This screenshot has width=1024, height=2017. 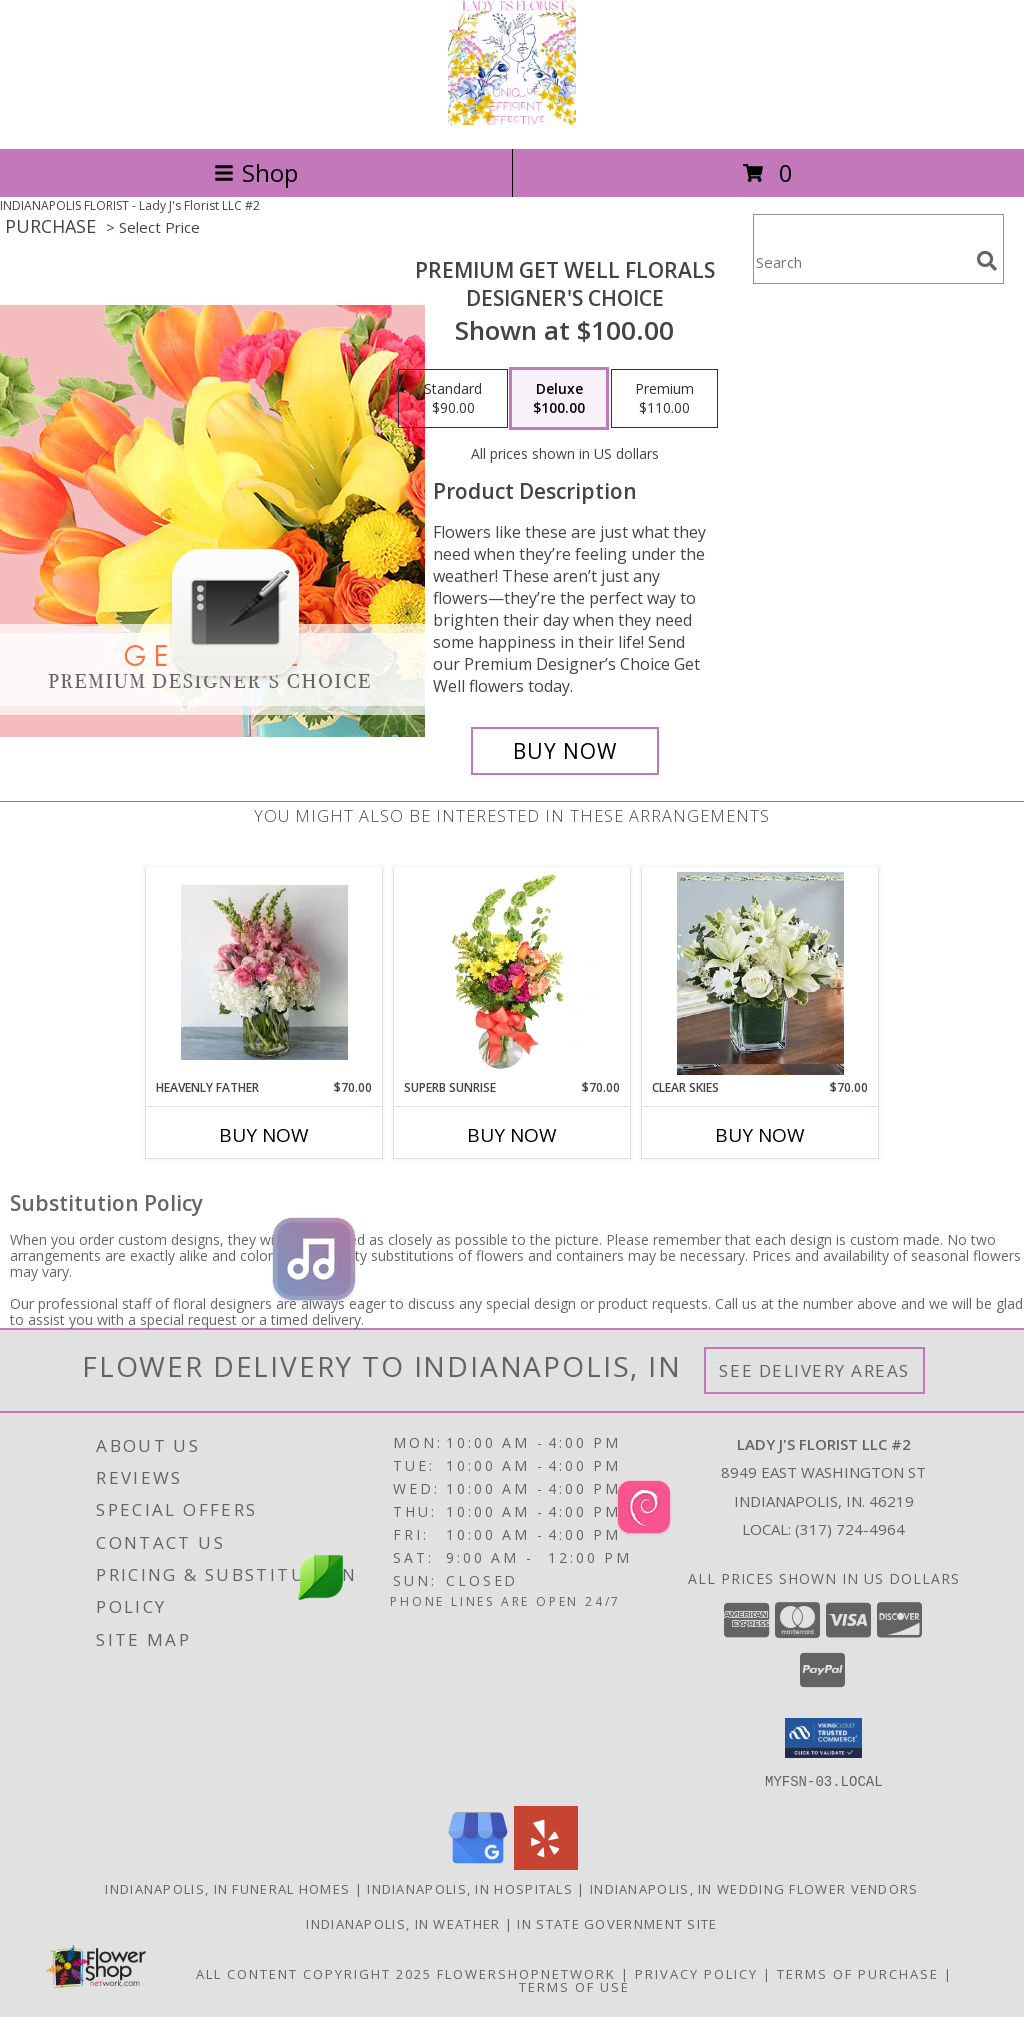 What do you see at coordinates (235, 612) in the screenshot?
I see `open tablet input settings` at bounding box center [235, 612].